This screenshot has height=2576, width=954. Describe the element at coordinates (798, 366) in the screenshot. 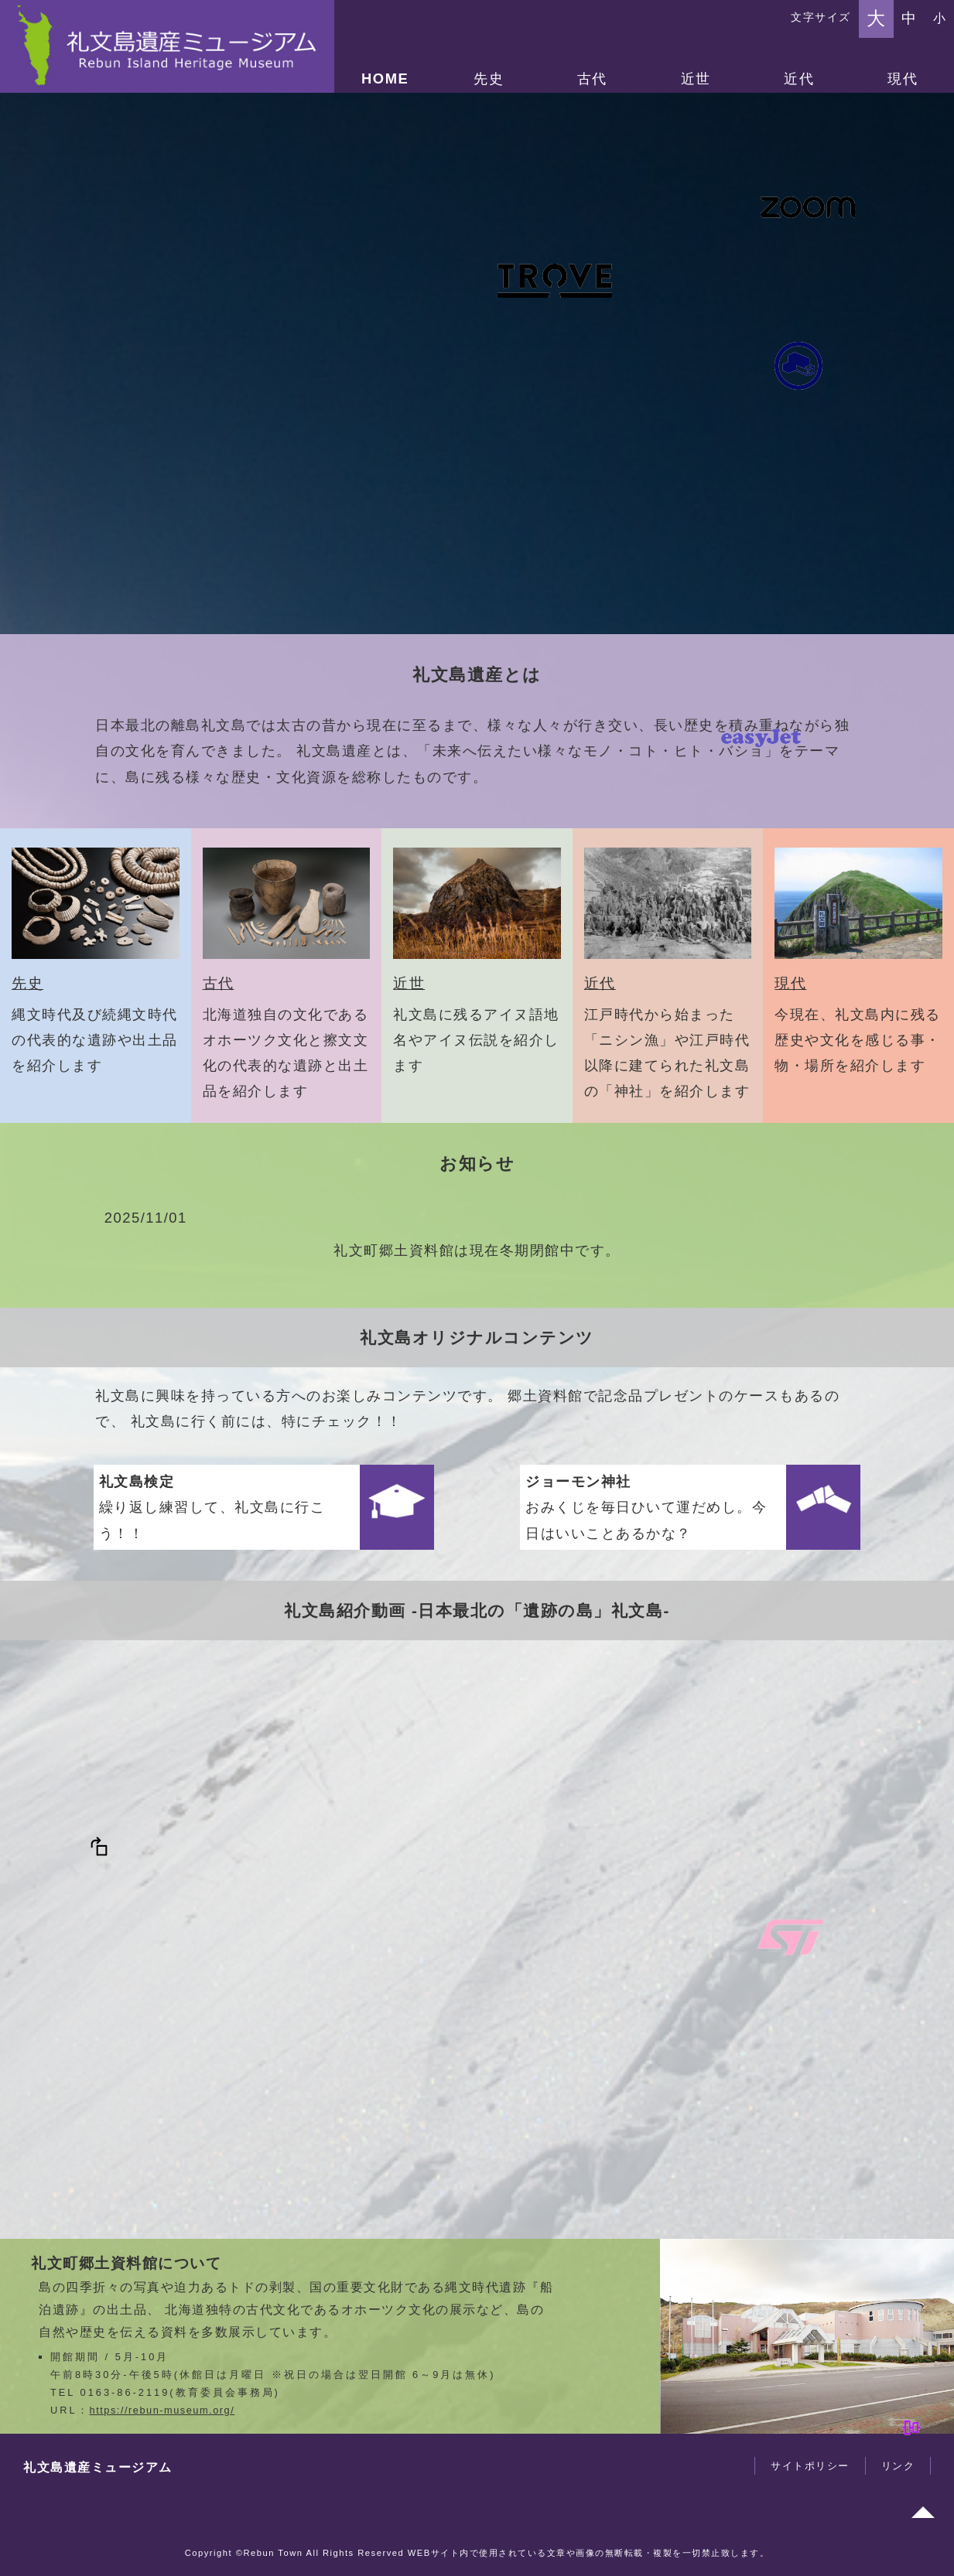

I see `indicates content is licensed for remixing` at that location.